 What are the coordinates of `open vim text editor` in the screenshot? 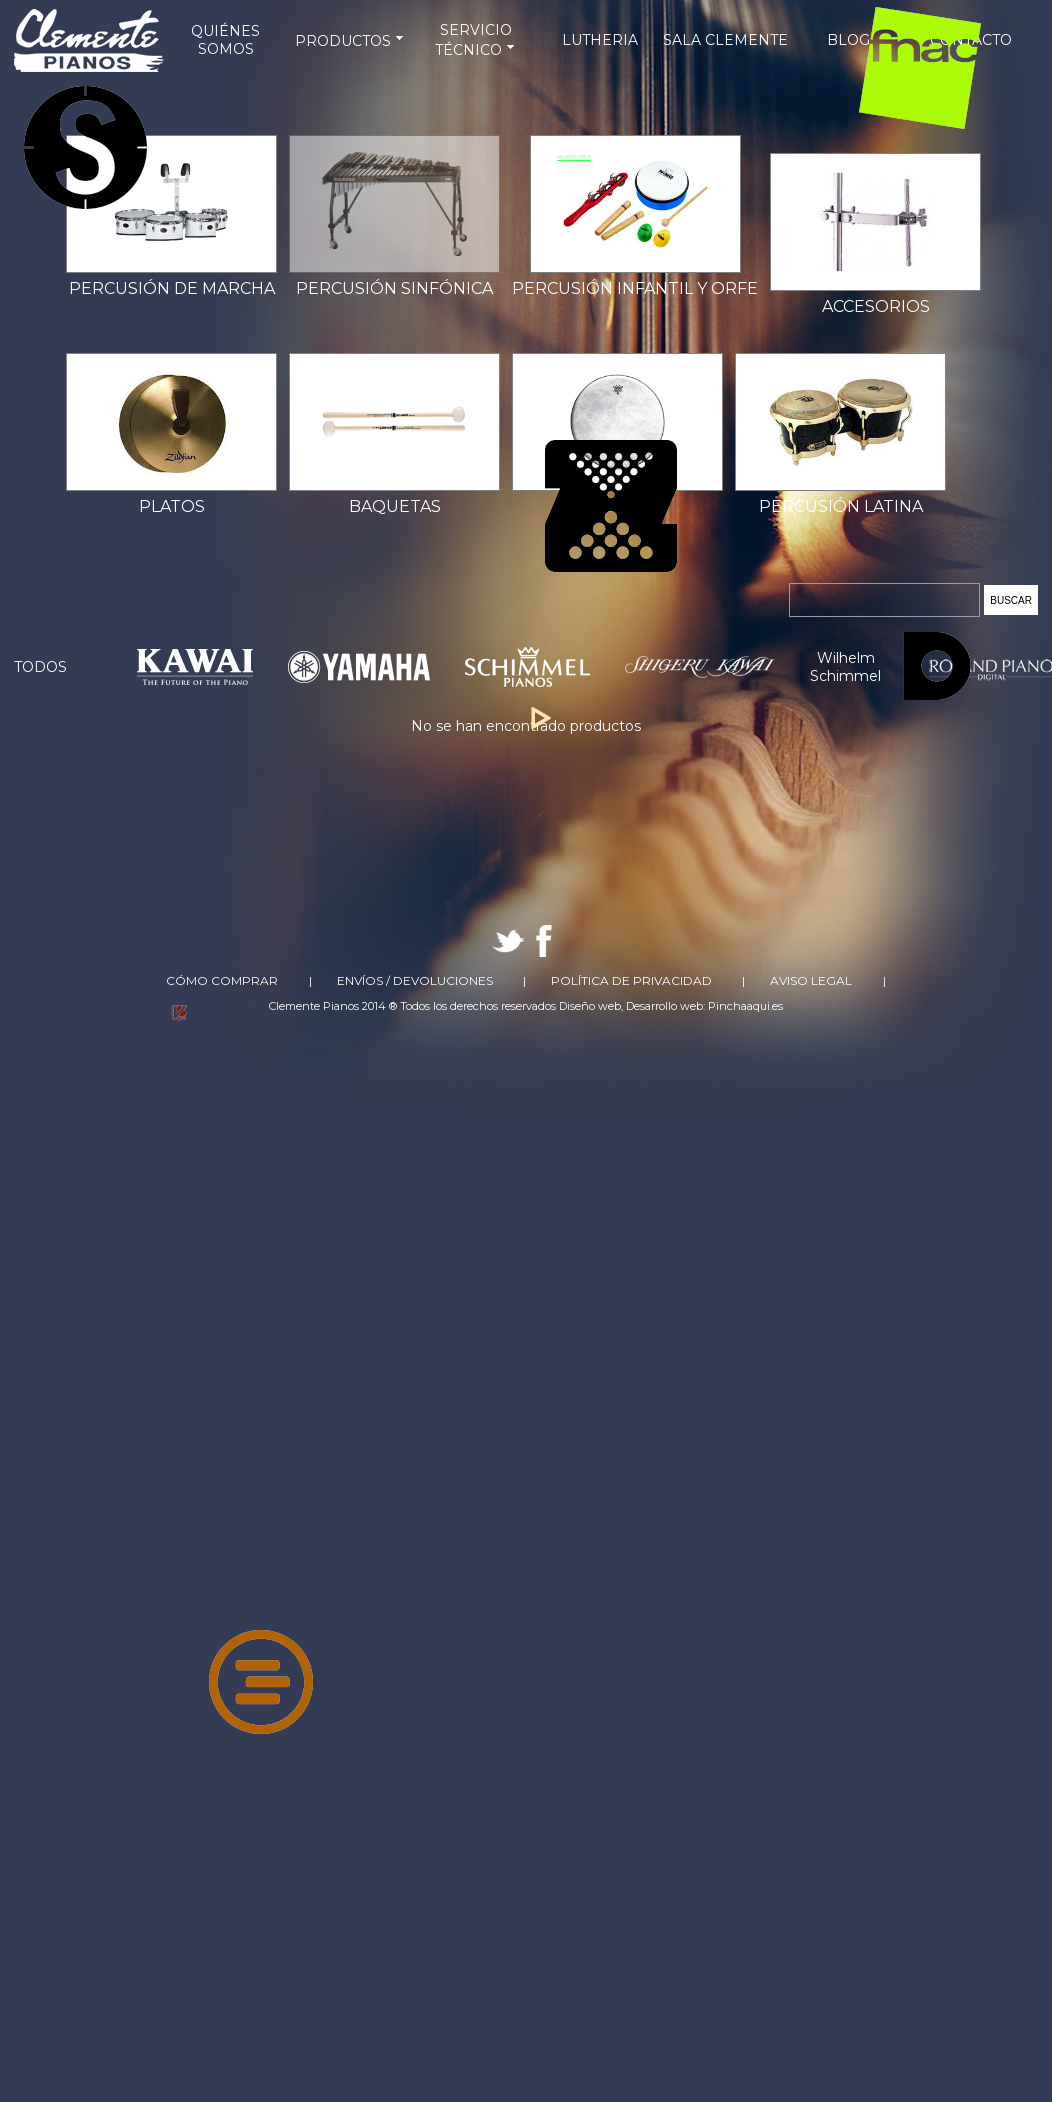 It's located at (179, 1013).